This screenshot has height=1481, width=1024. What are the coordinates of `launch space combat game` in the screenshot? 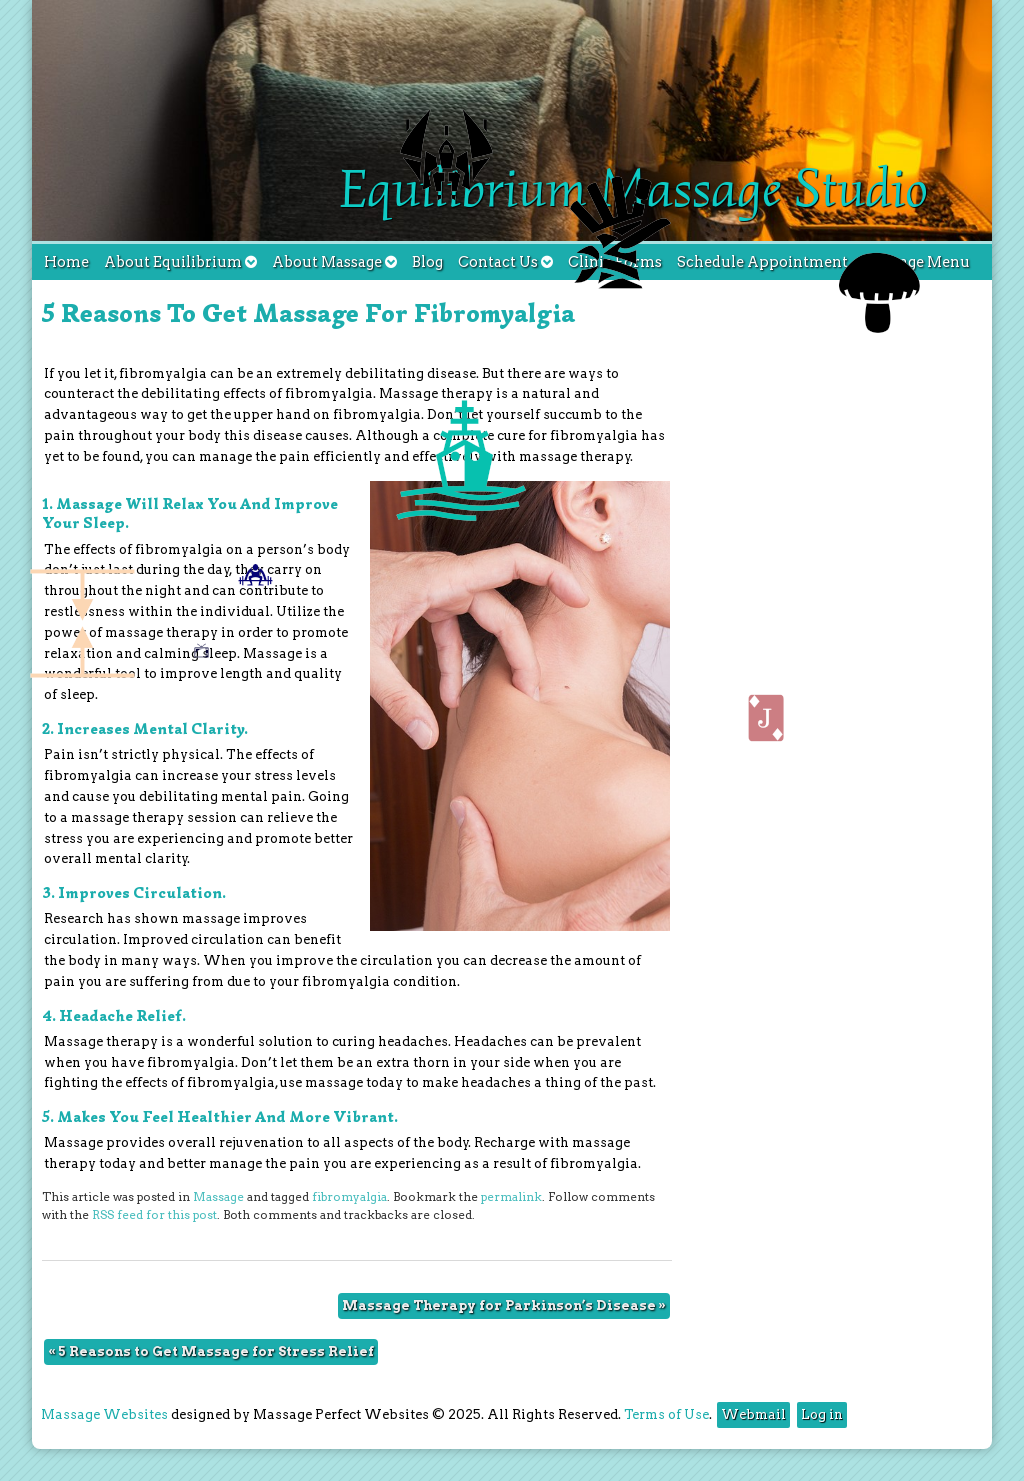 It's located at (446, 154).